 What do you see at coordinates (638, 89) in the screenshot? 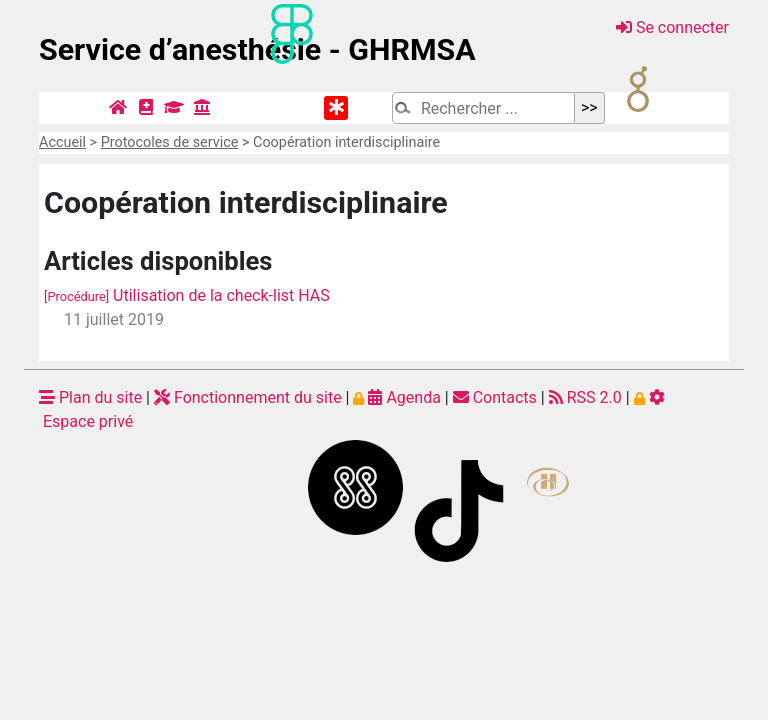
I see `greenhouse recruiting software logo` at bounding box center [638, 89].